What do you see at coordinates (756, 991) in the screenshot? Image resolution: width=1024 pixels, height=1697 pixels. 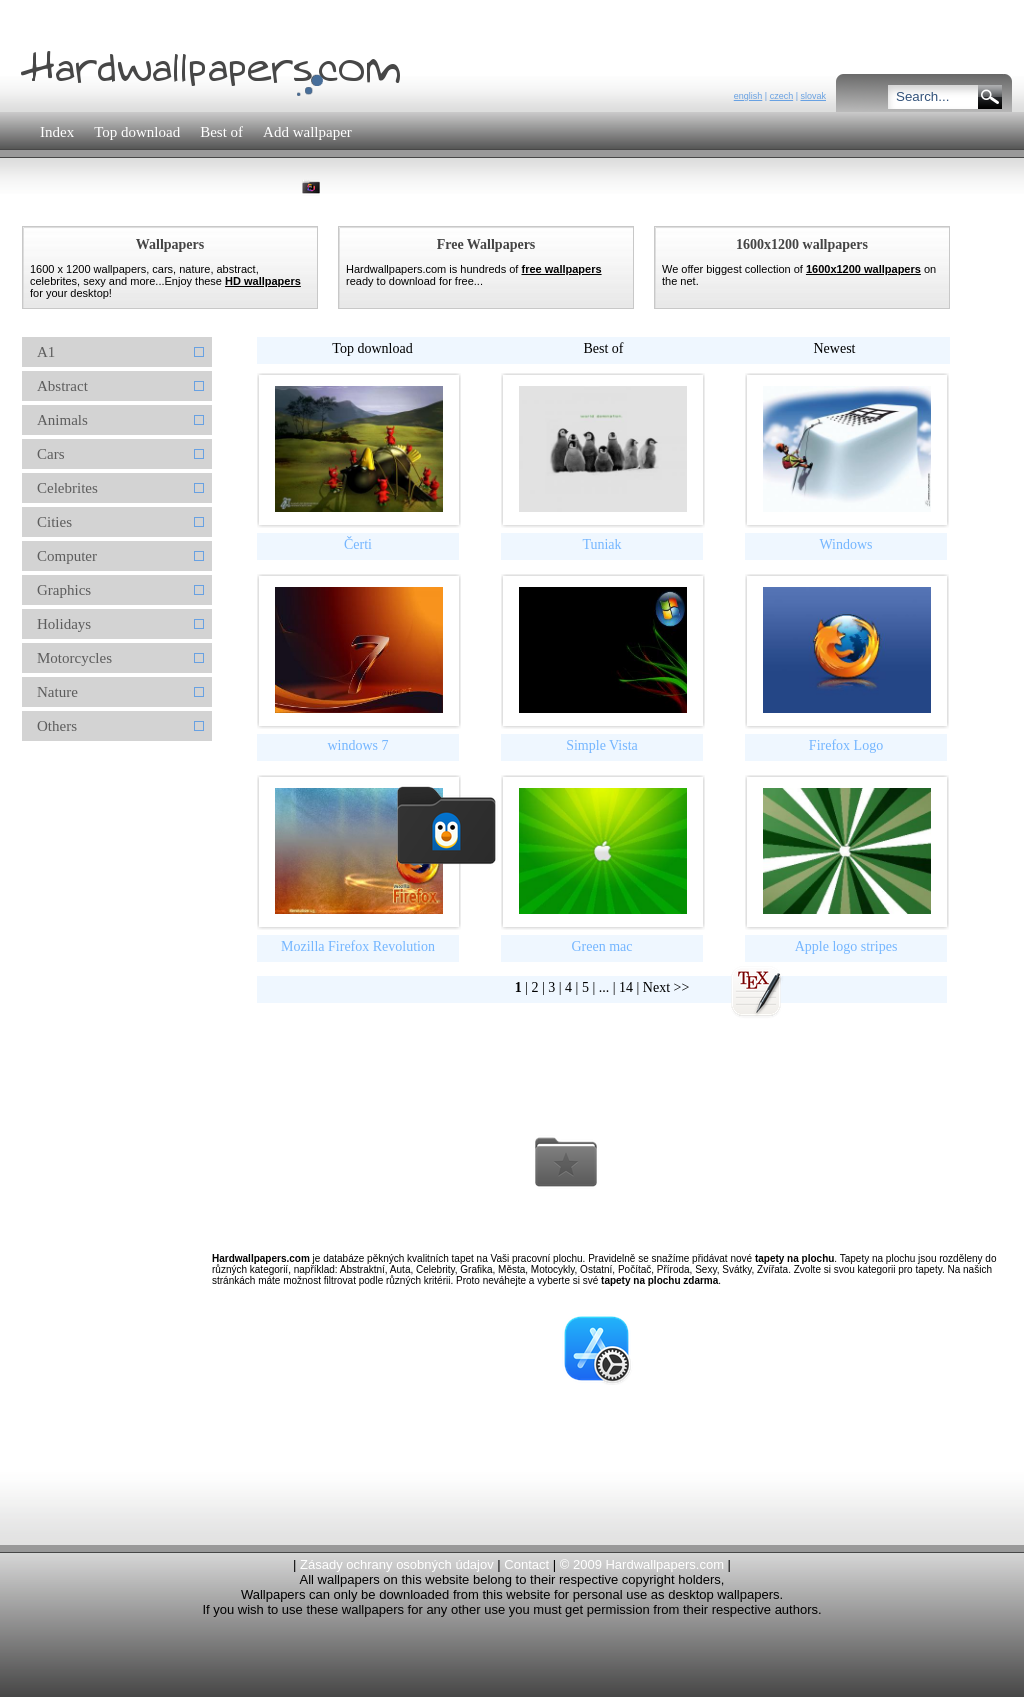 I see `open texstudio latex editor` at bounding box center [756, 991].